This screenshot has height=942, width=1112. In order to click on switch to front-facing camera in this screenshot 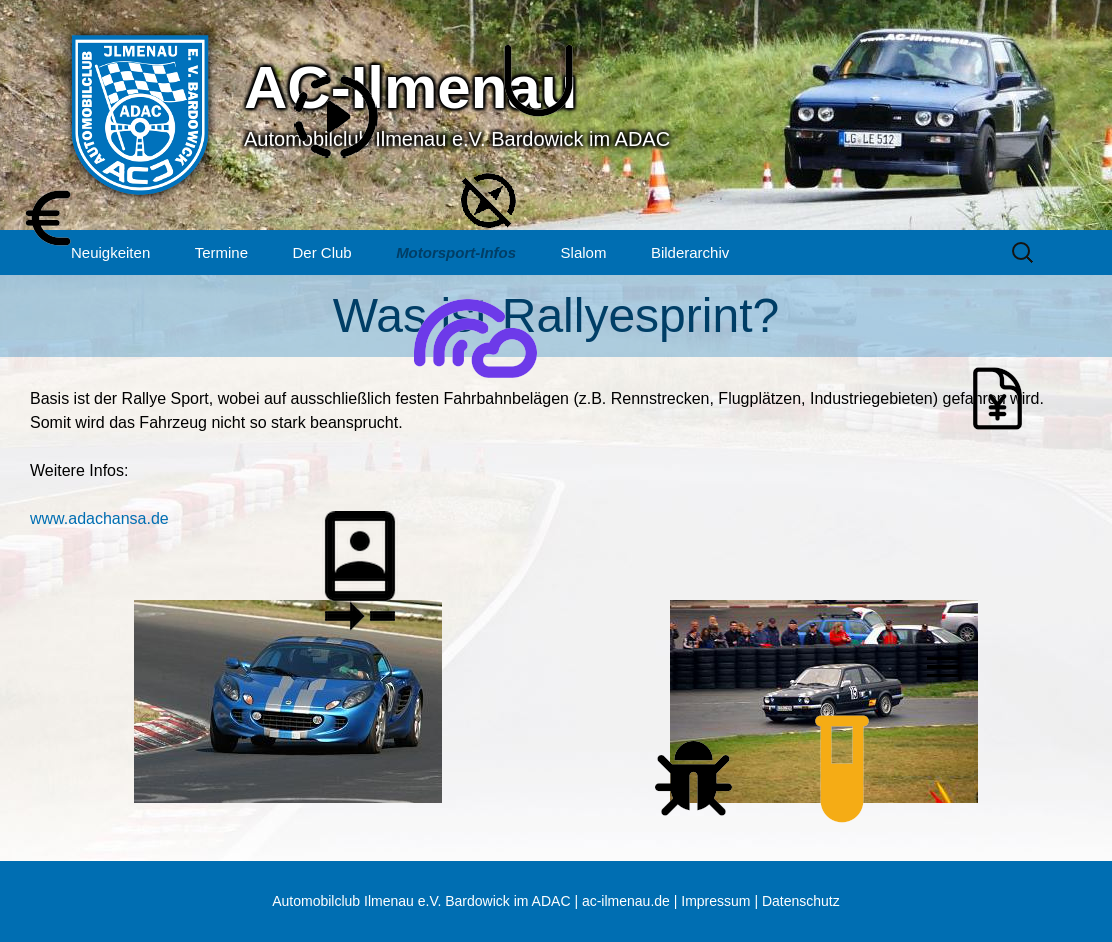, I will do `click(360, 571)`.